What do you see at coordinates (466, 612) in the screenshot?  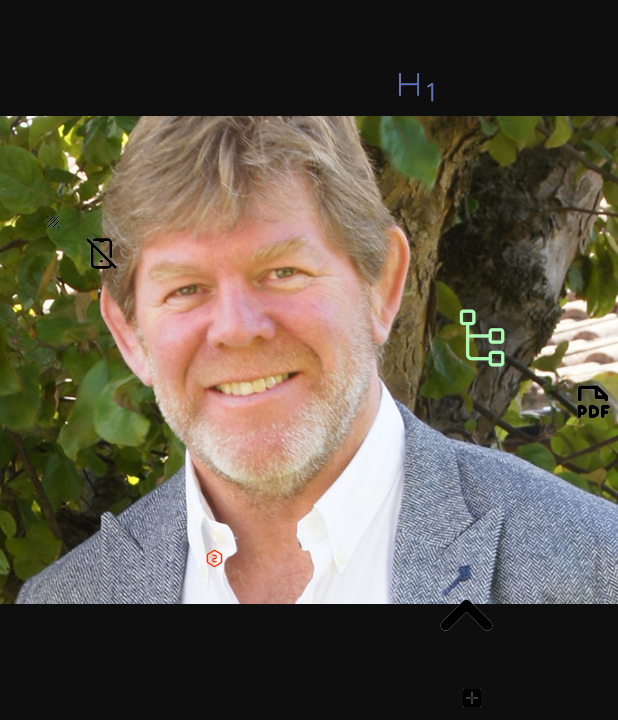 I see `collapse an expanded section` at bounding box center [466, 612].